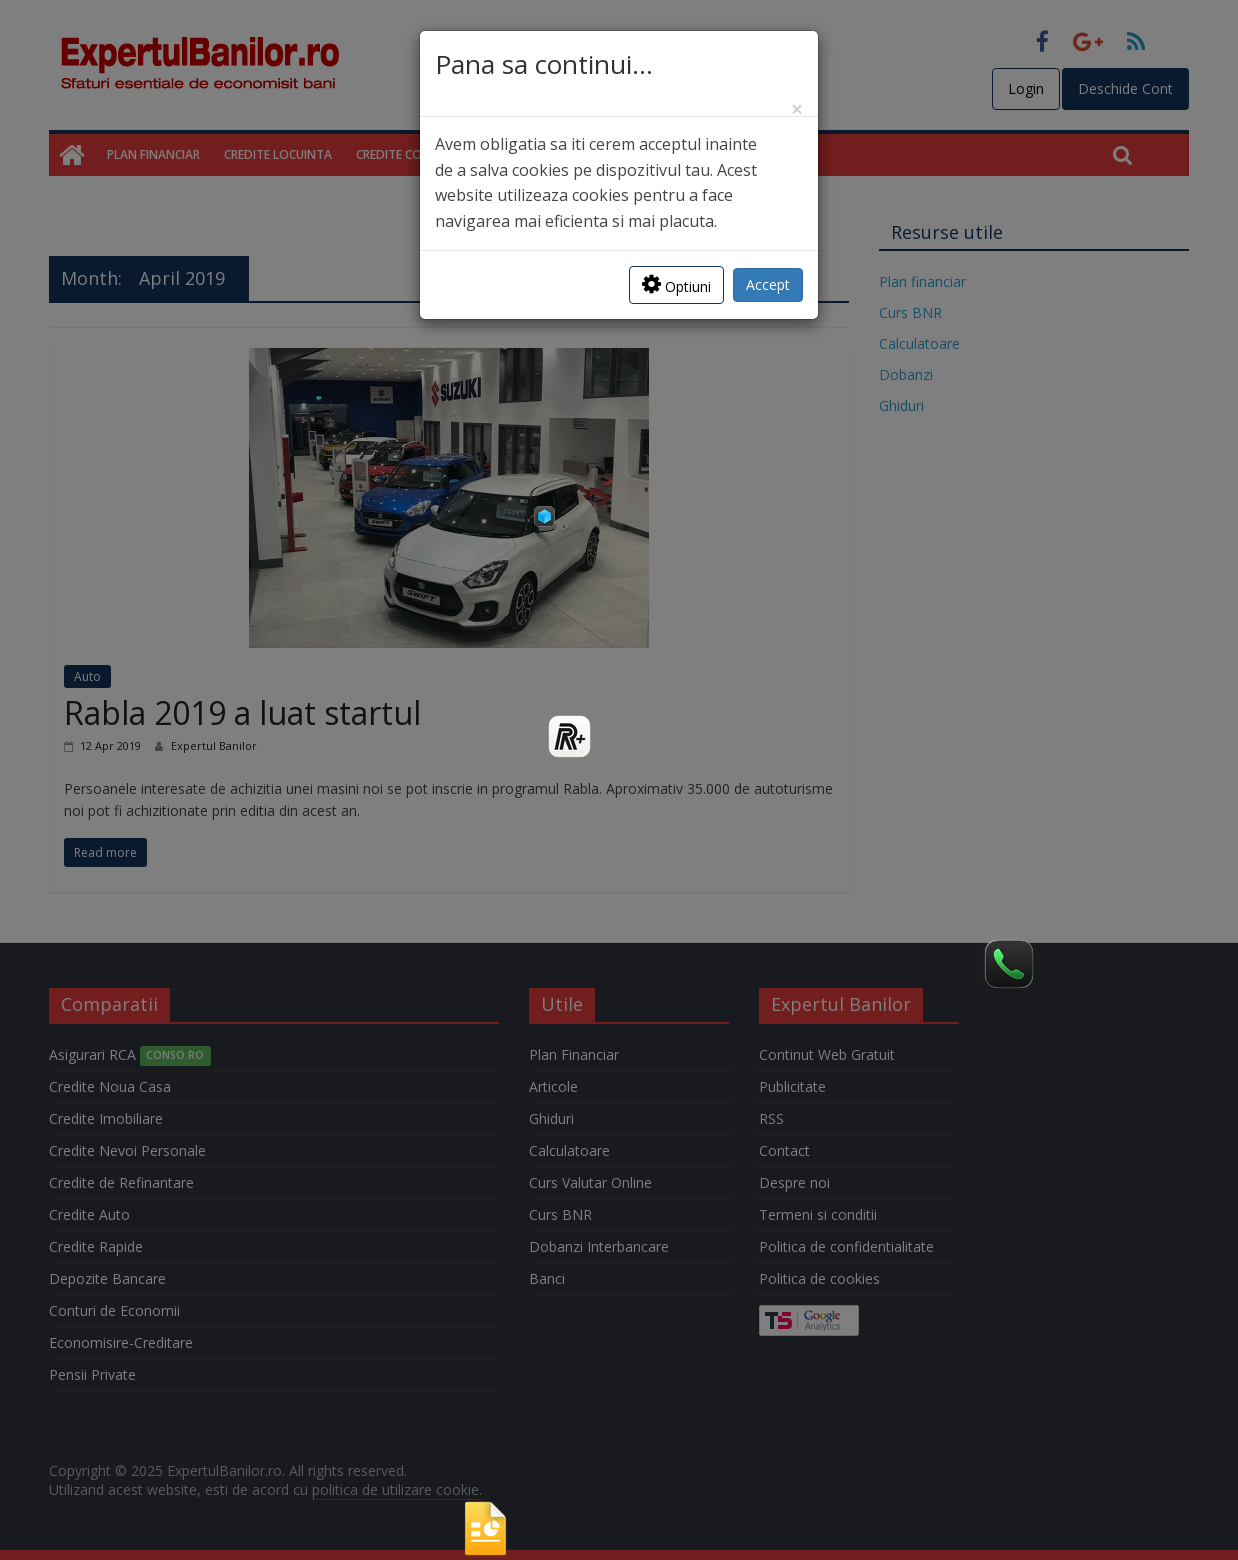 The width and height of the screenshot is (1238, 1560). What do you see at coordinates (569, 736) in the screenshot?
I see `open RetroPlus retro gaming app` at bounding box center [569, 736].